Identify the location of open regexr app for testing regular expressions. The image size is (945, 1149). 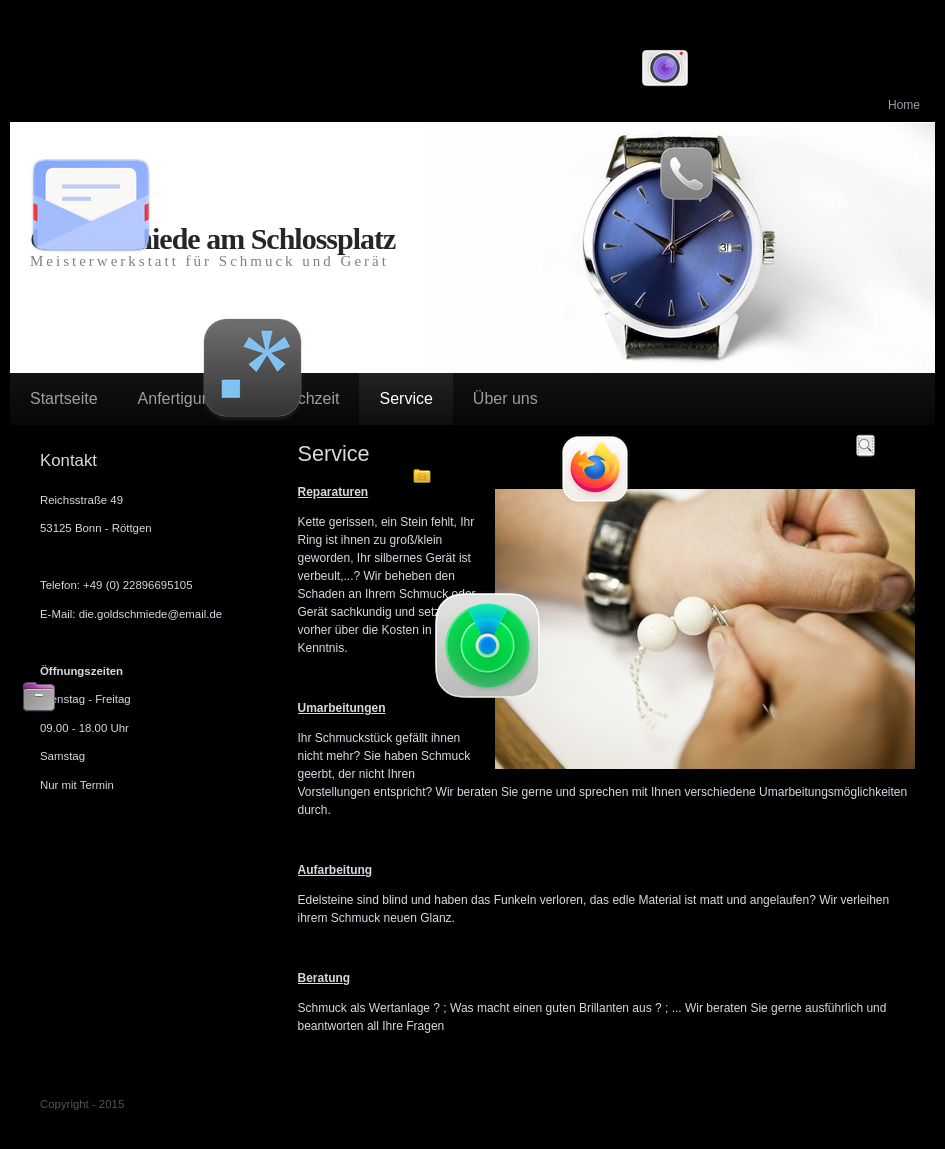
(252, 367).